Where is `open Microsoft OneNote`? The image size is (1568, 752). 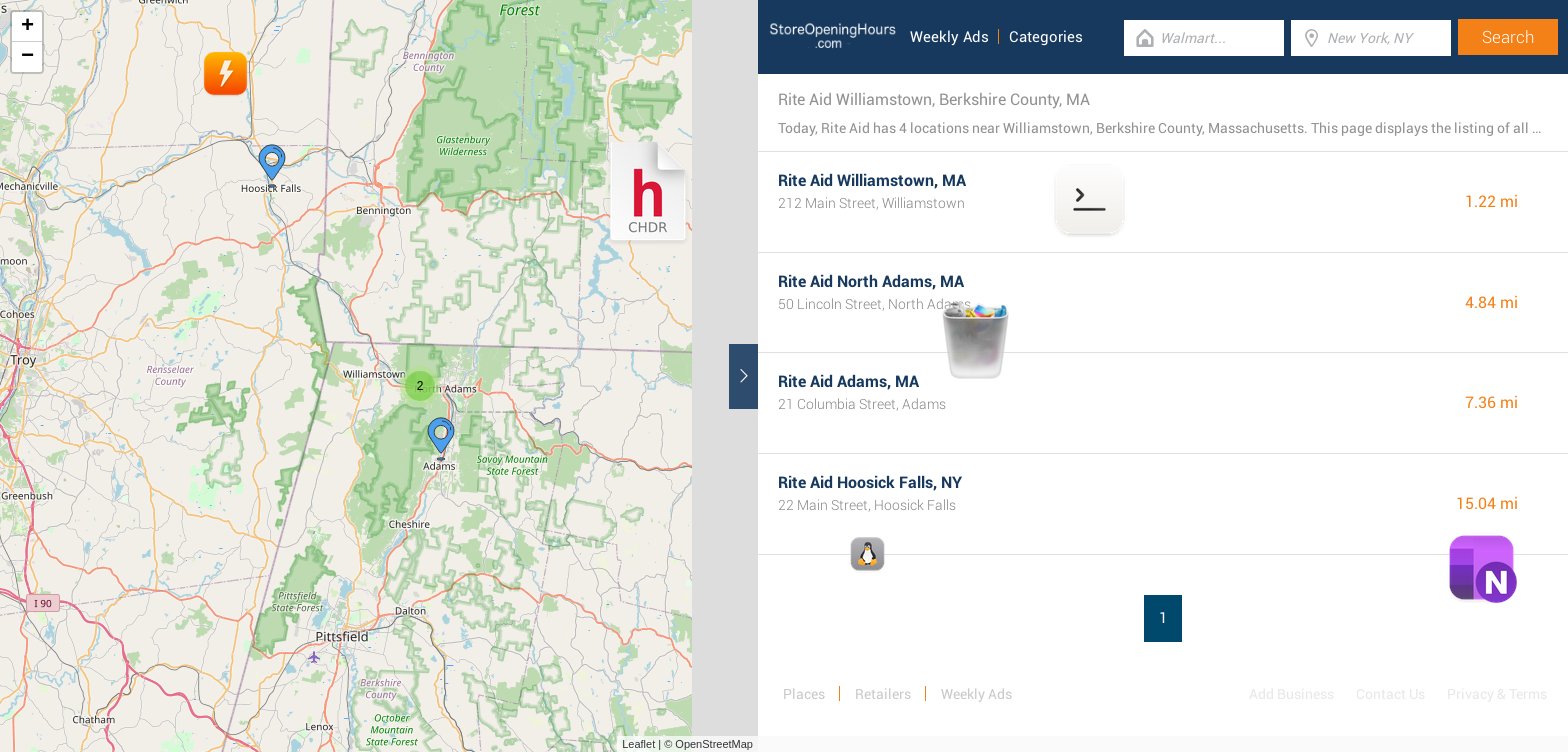 open Microsoft OneNote is located at coordinates (1481, 567).